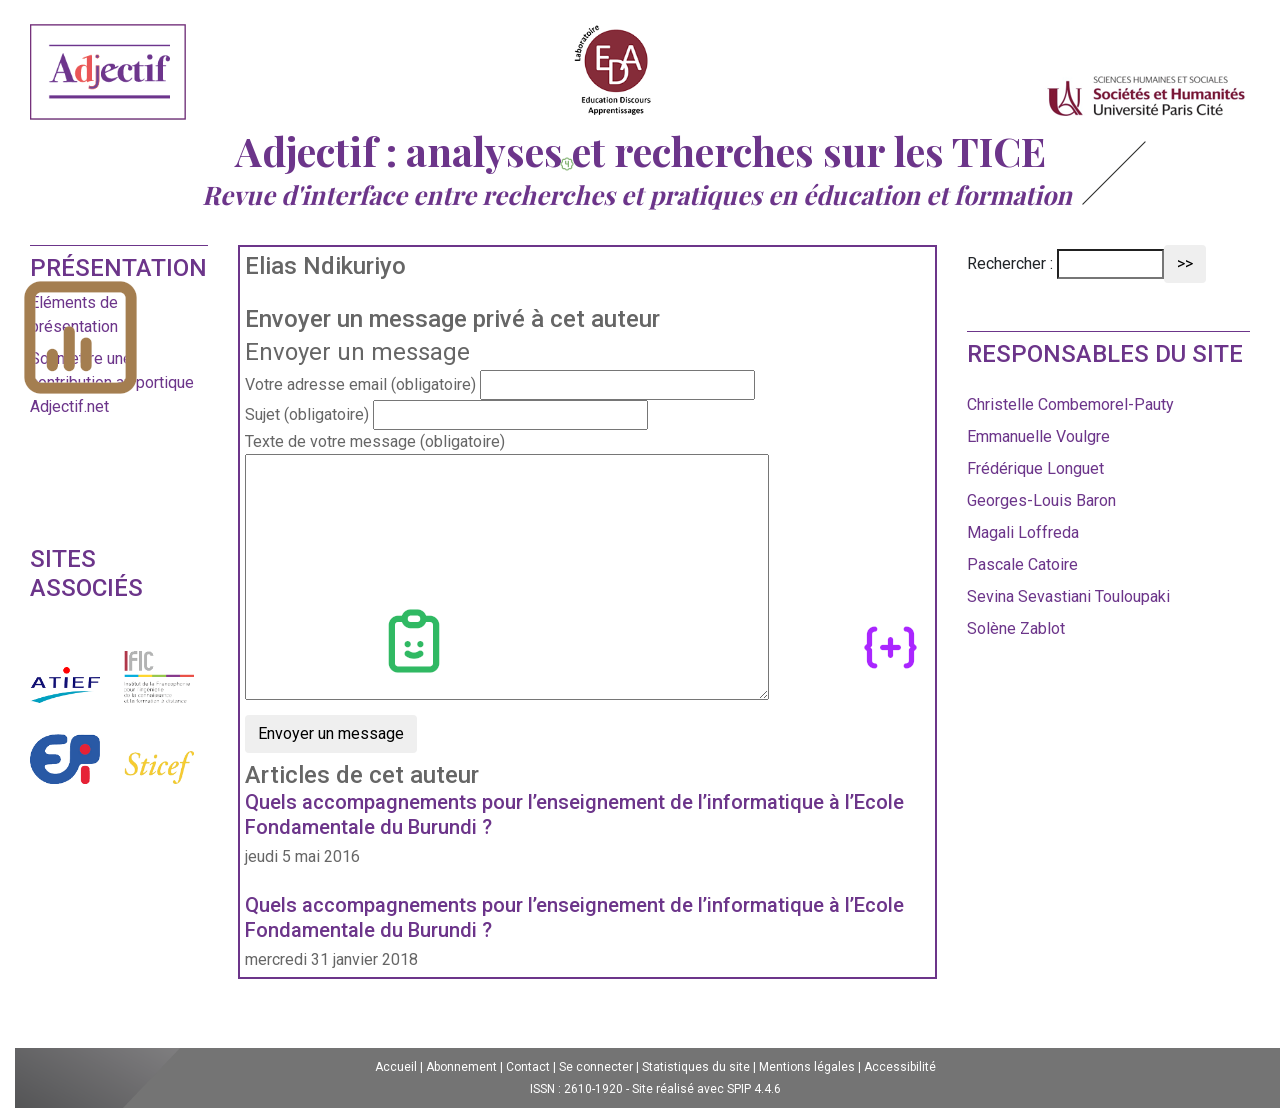 This screenshot has width=1280, height=1108. What do you see at coordinates (567, 164) in the screenshot?
I see `indicates a fourth-place ranking or position` at bounding box center [567, 164].